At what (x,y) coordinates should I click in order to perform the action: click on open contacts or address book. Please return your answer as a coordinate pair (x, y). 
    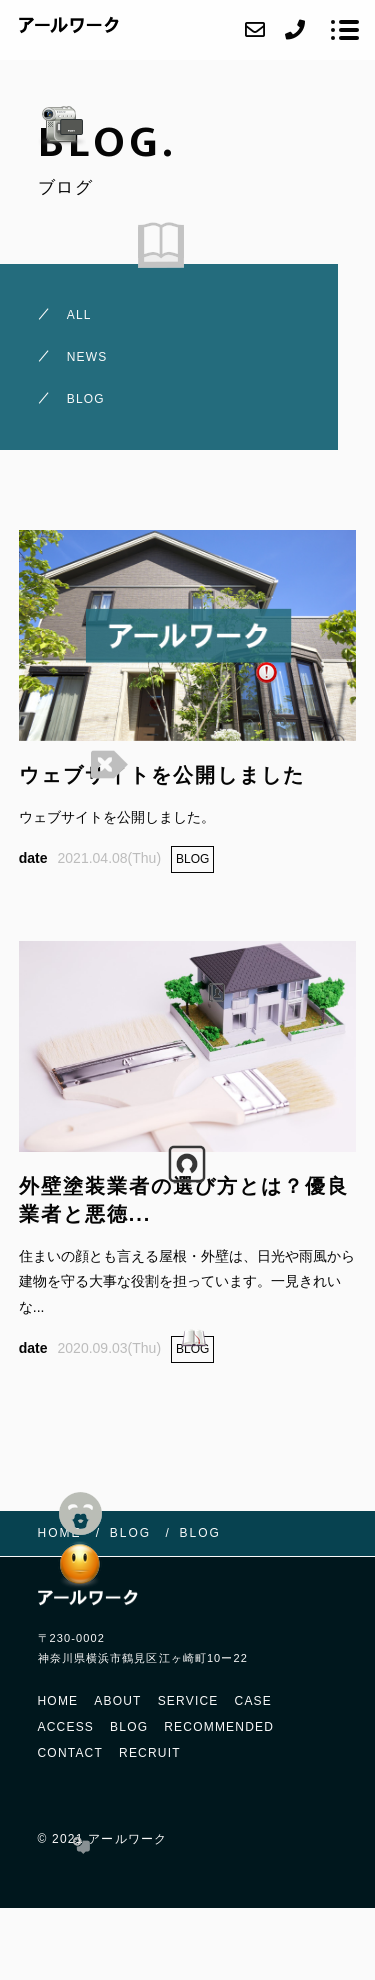
    Looking at the image, I should click on (216, 992).